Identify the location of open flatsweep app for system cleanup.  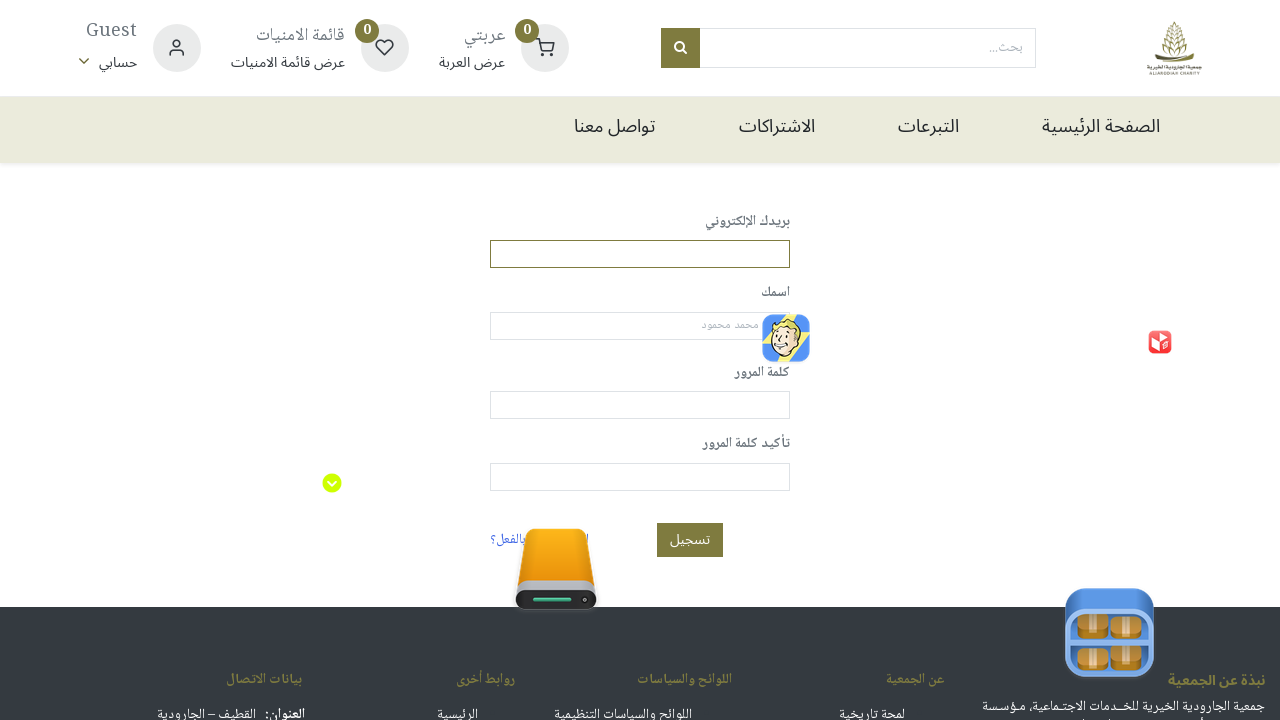
(1160, 342).